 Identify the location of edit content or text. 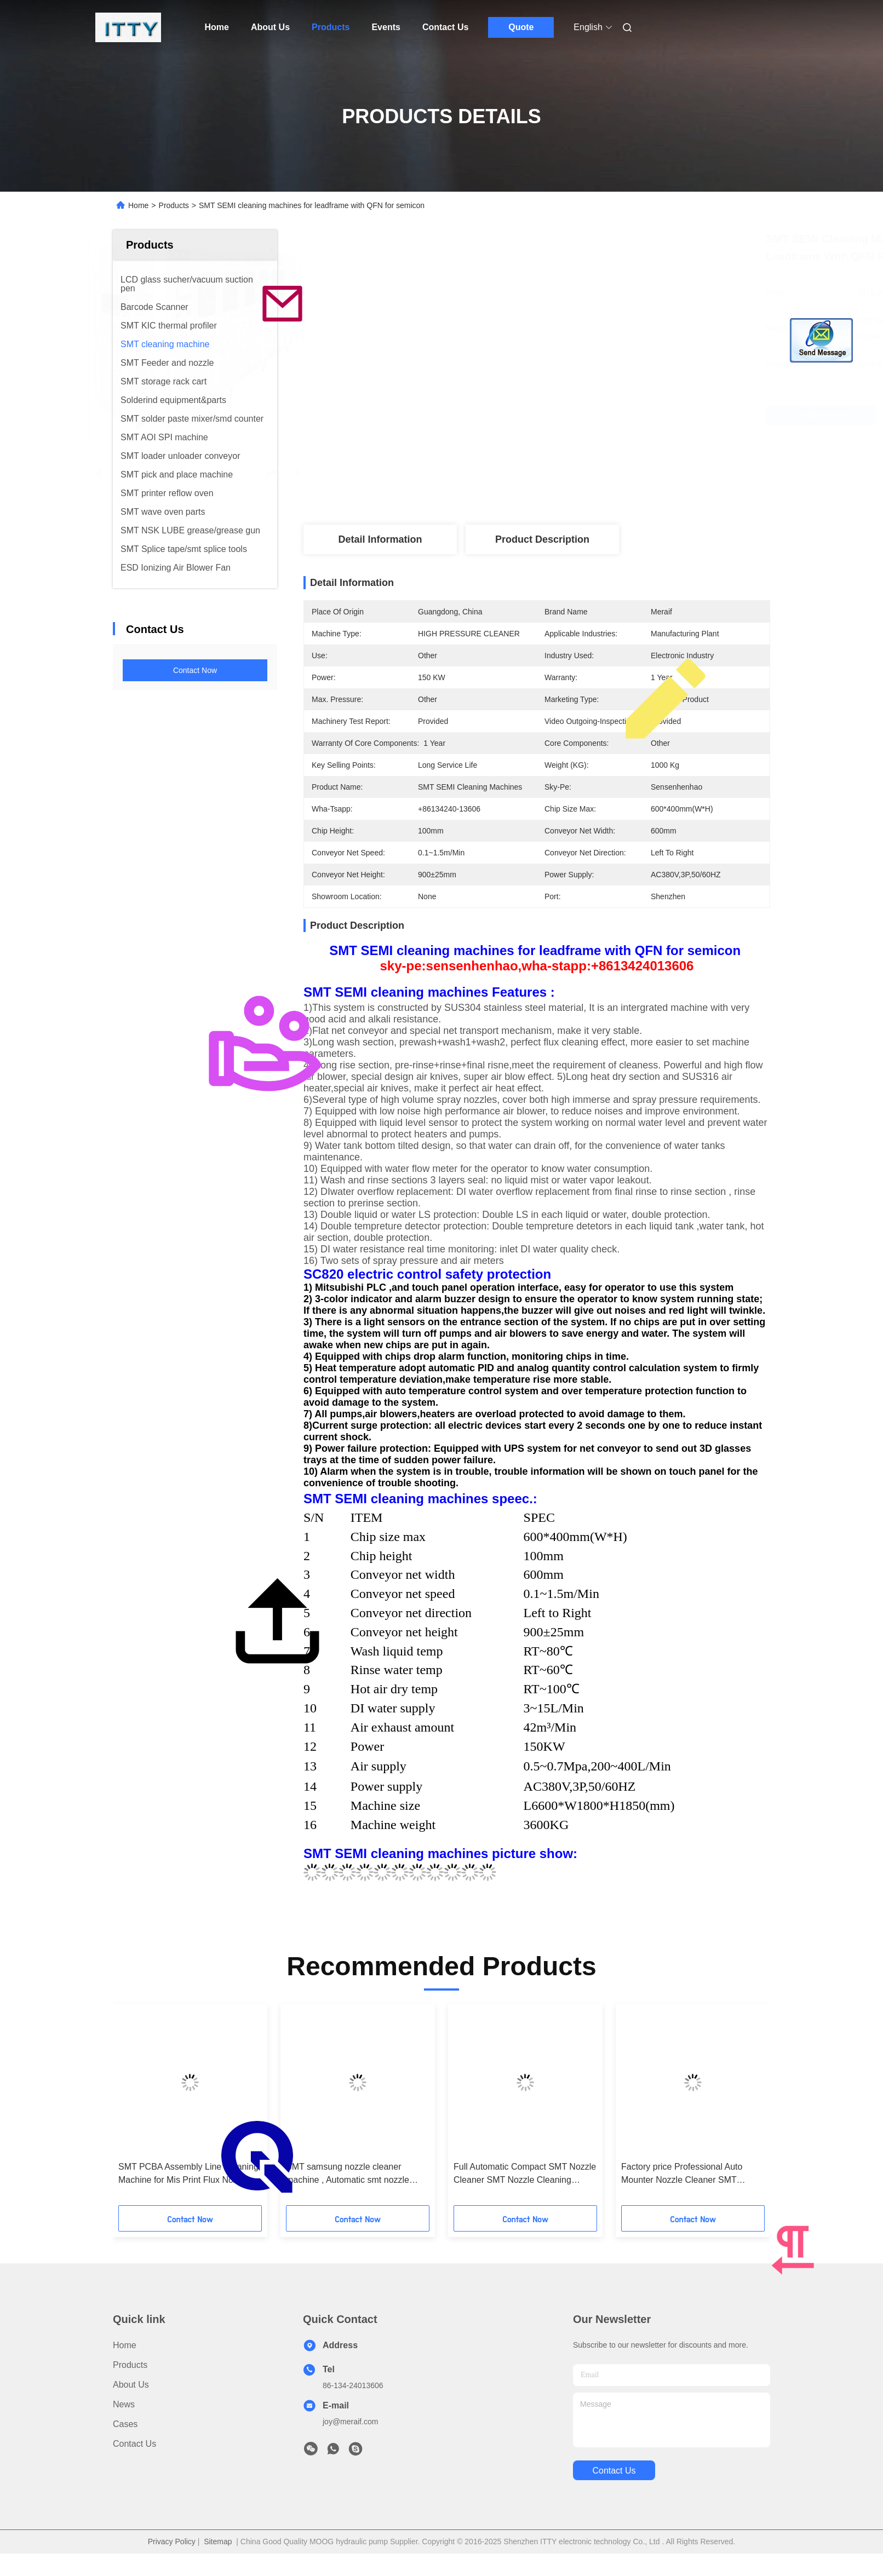
(666, 699).